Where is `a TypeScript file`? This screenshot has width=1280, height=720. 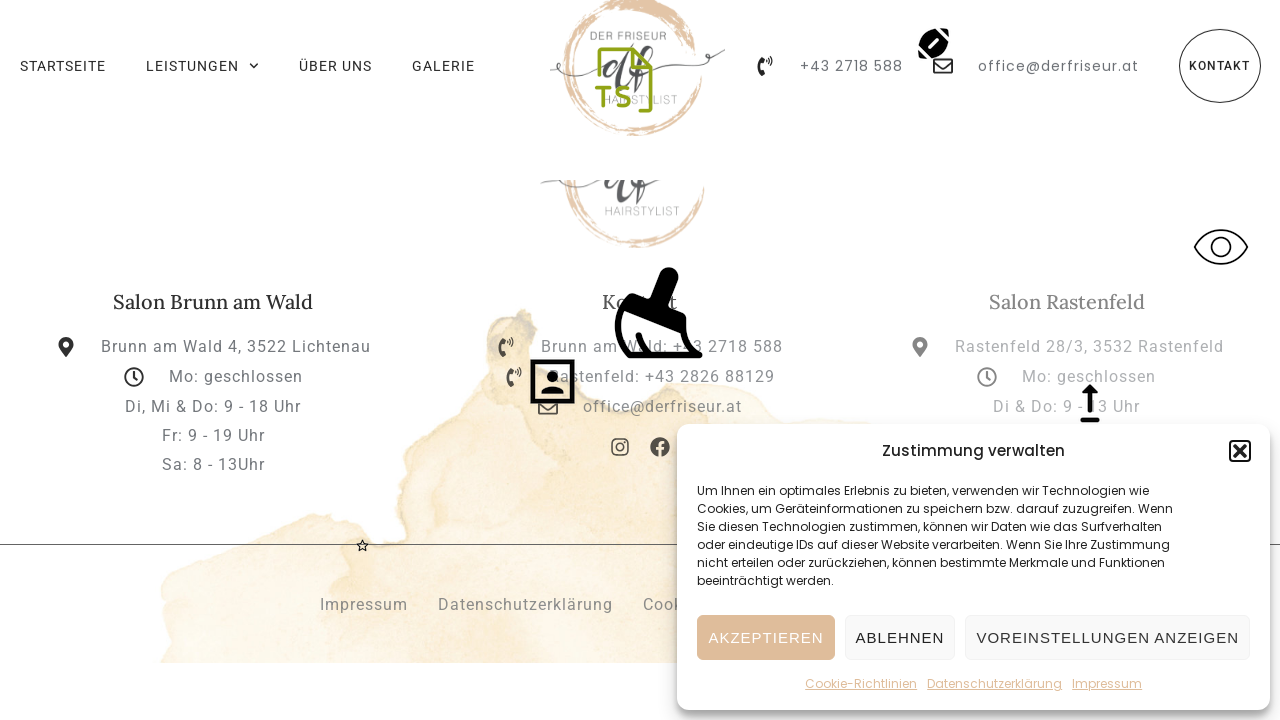 a TypeScript file is located at coordinates (625, 80).